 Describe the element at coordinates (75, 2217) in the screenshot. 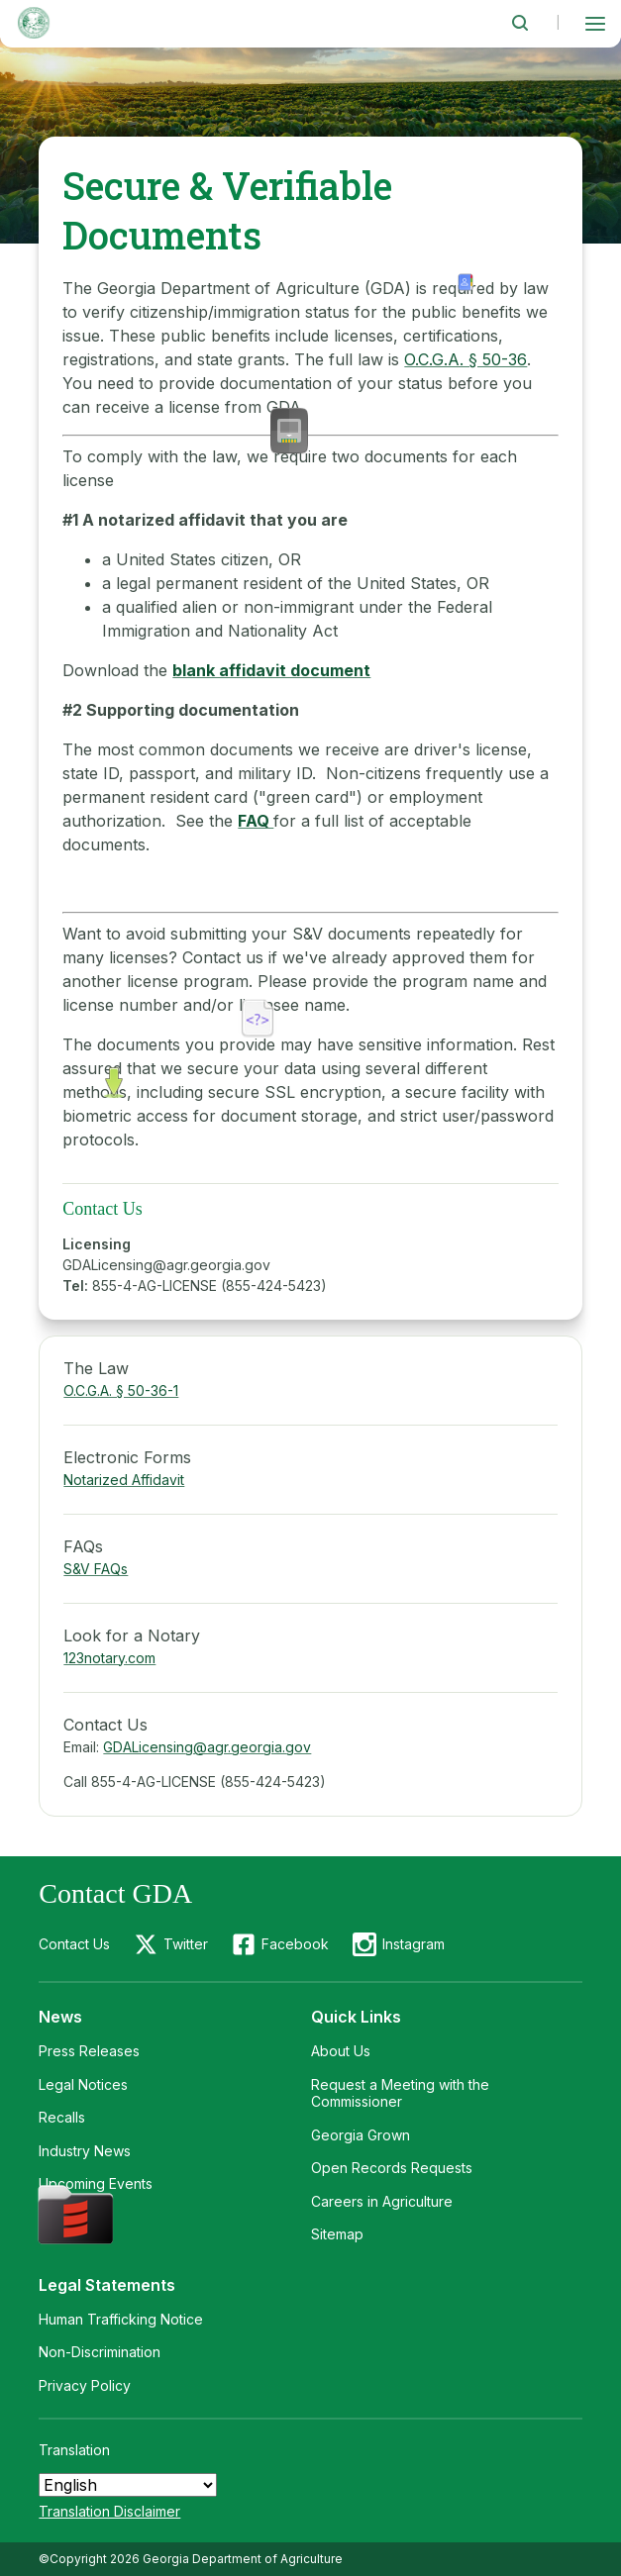

I see `open scala project folder` at that location.